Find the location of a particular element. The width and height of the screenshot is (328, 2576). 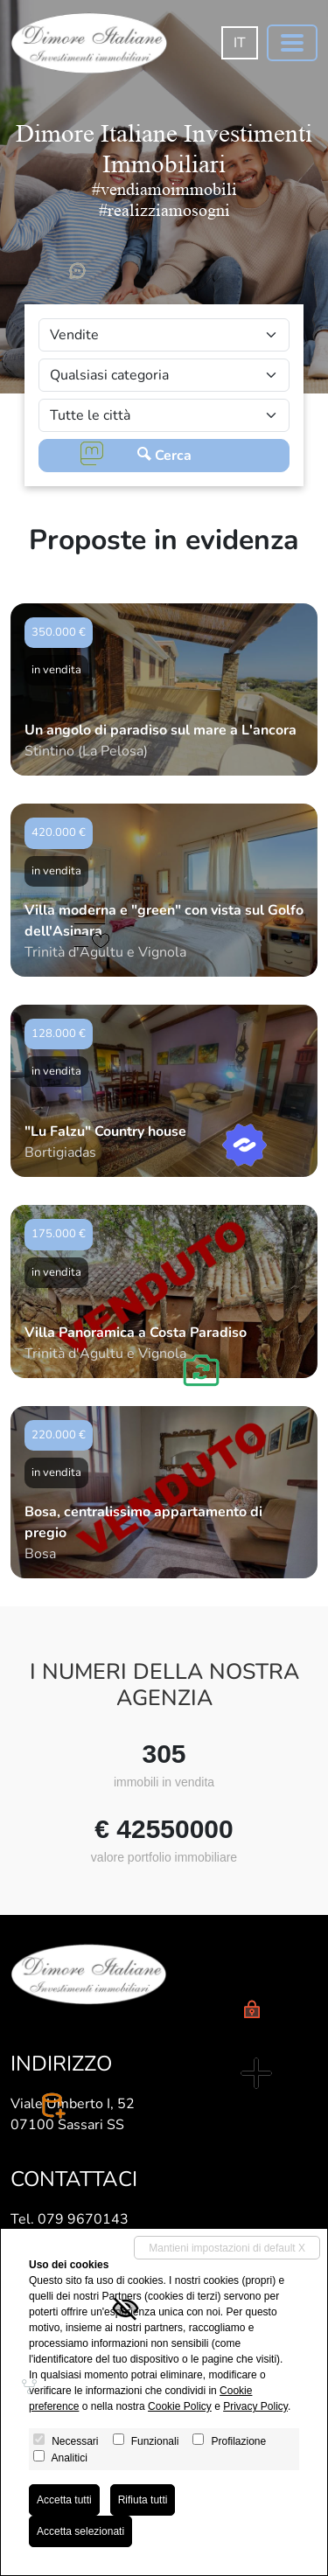

add a new item is located at coordinates (256, 2073).